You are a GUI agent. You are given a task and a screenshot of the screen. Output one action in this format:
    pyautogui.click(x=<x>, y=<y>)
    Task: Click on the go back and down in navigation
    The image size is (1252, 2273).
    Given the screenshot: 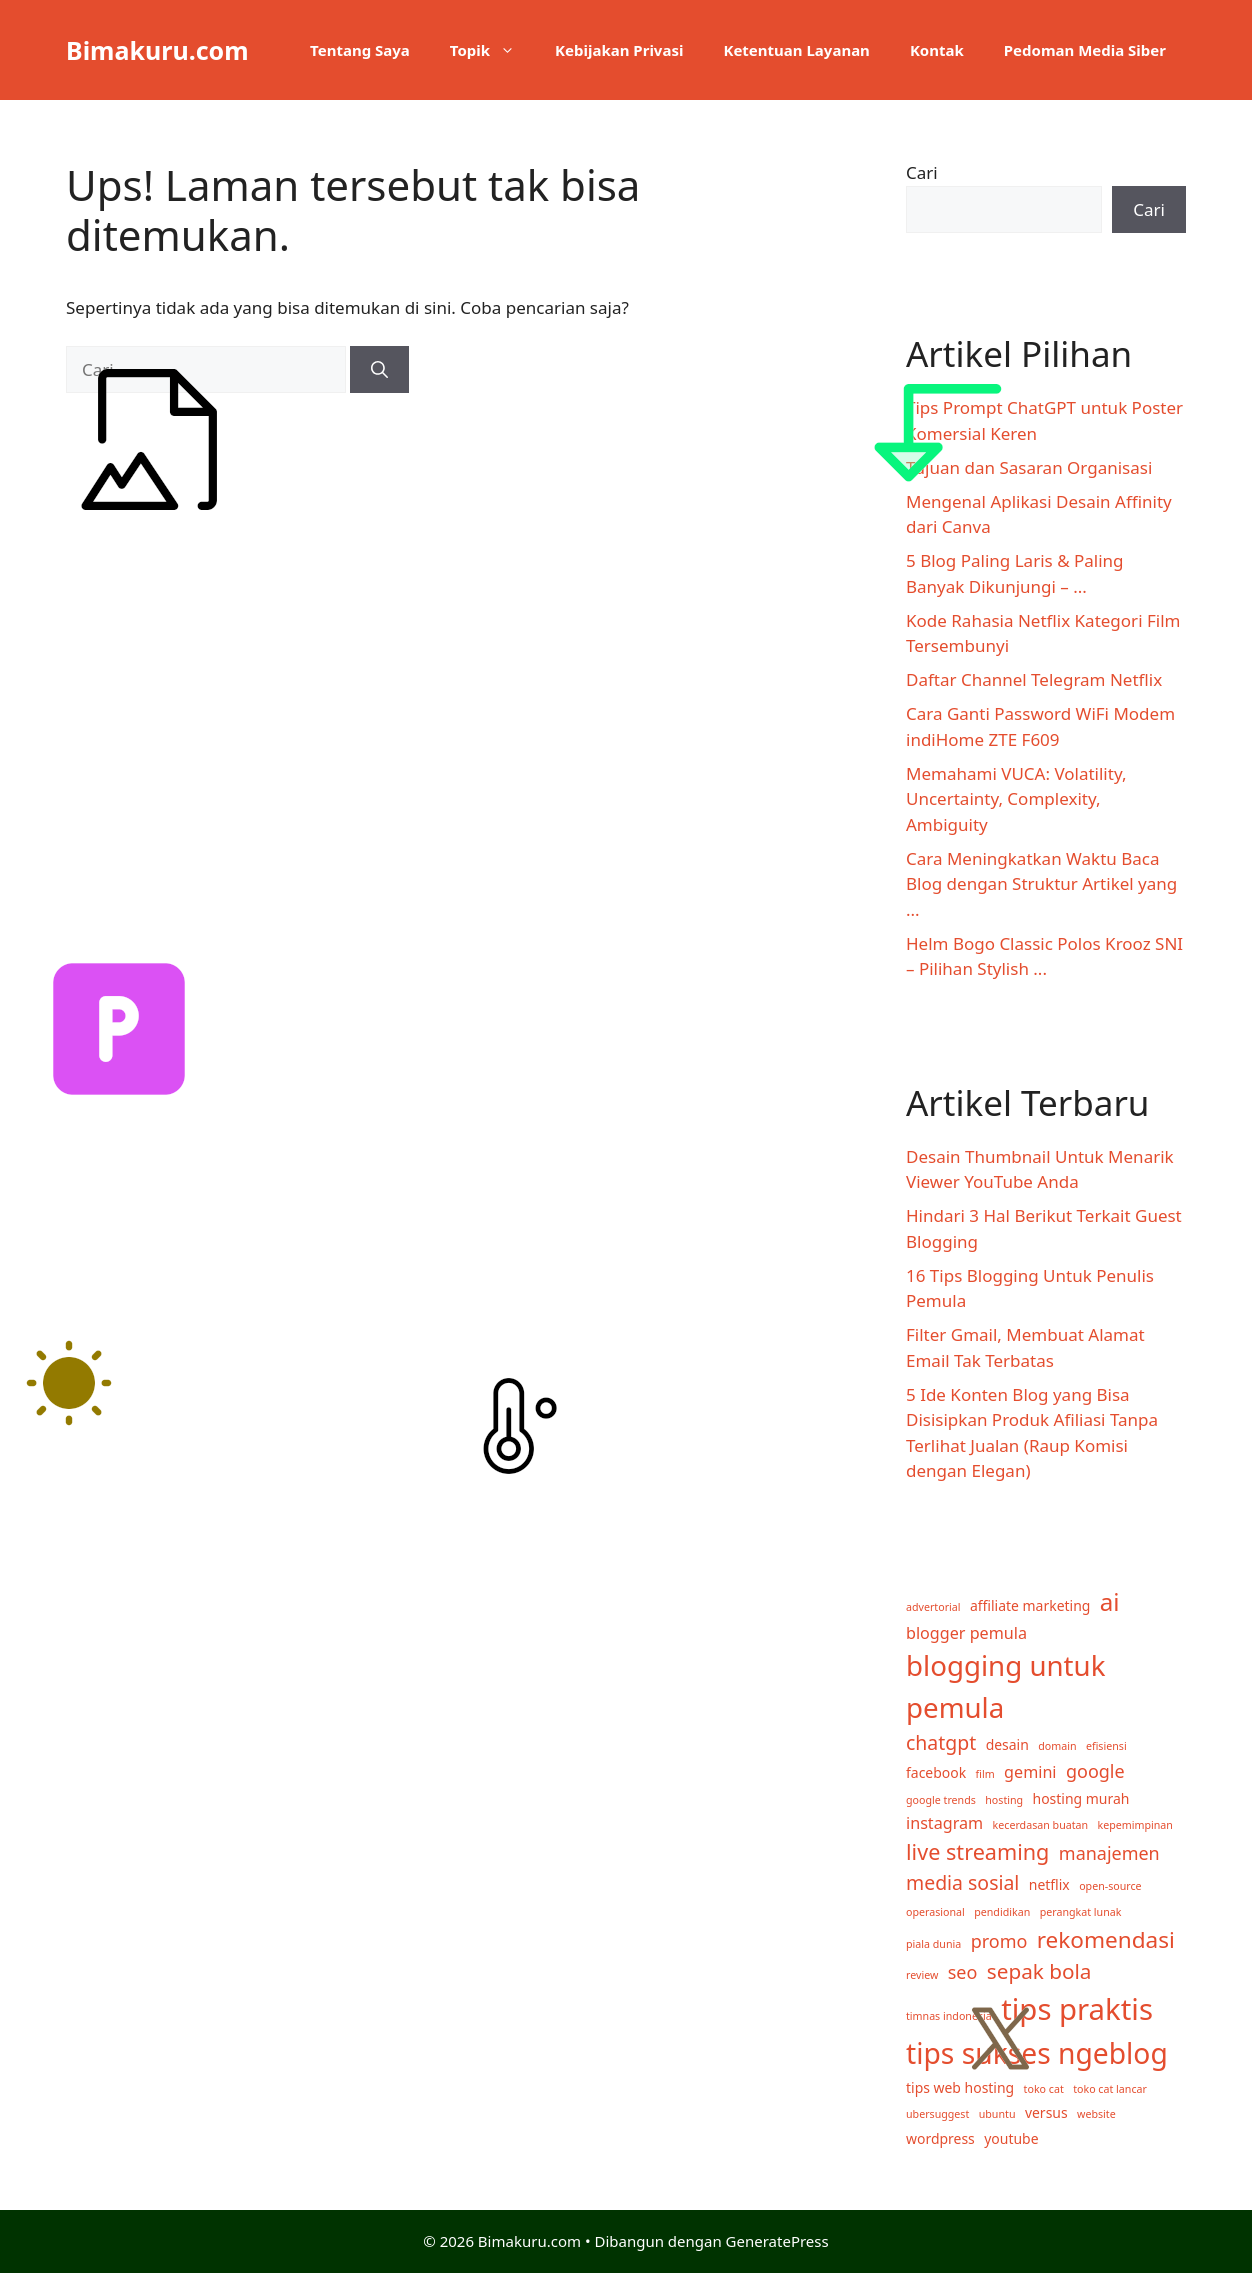 What is the action you would take?
    pyautogui.click(x=933, y=423)
    